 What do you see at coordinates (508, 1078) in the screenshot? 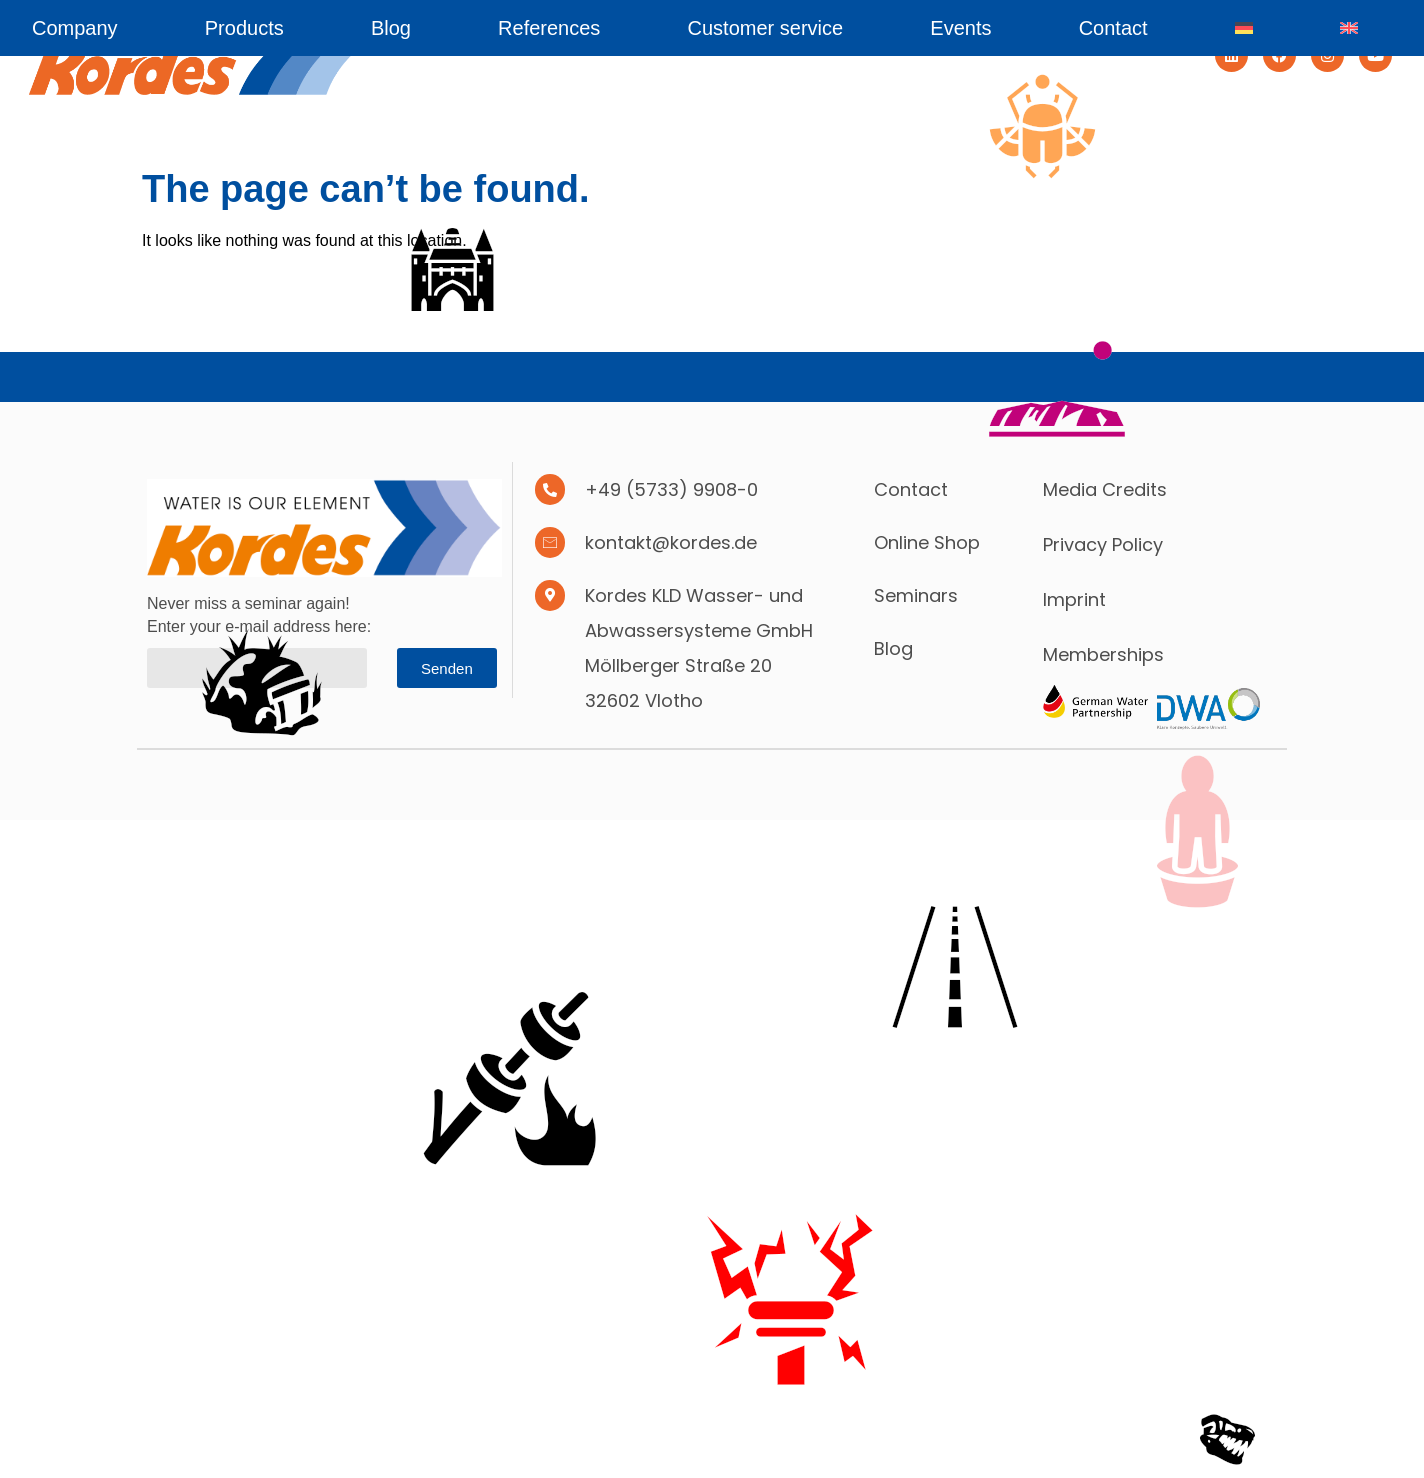
I see `roast marshmallows over a campfire` at bounding box center [508, 1078].